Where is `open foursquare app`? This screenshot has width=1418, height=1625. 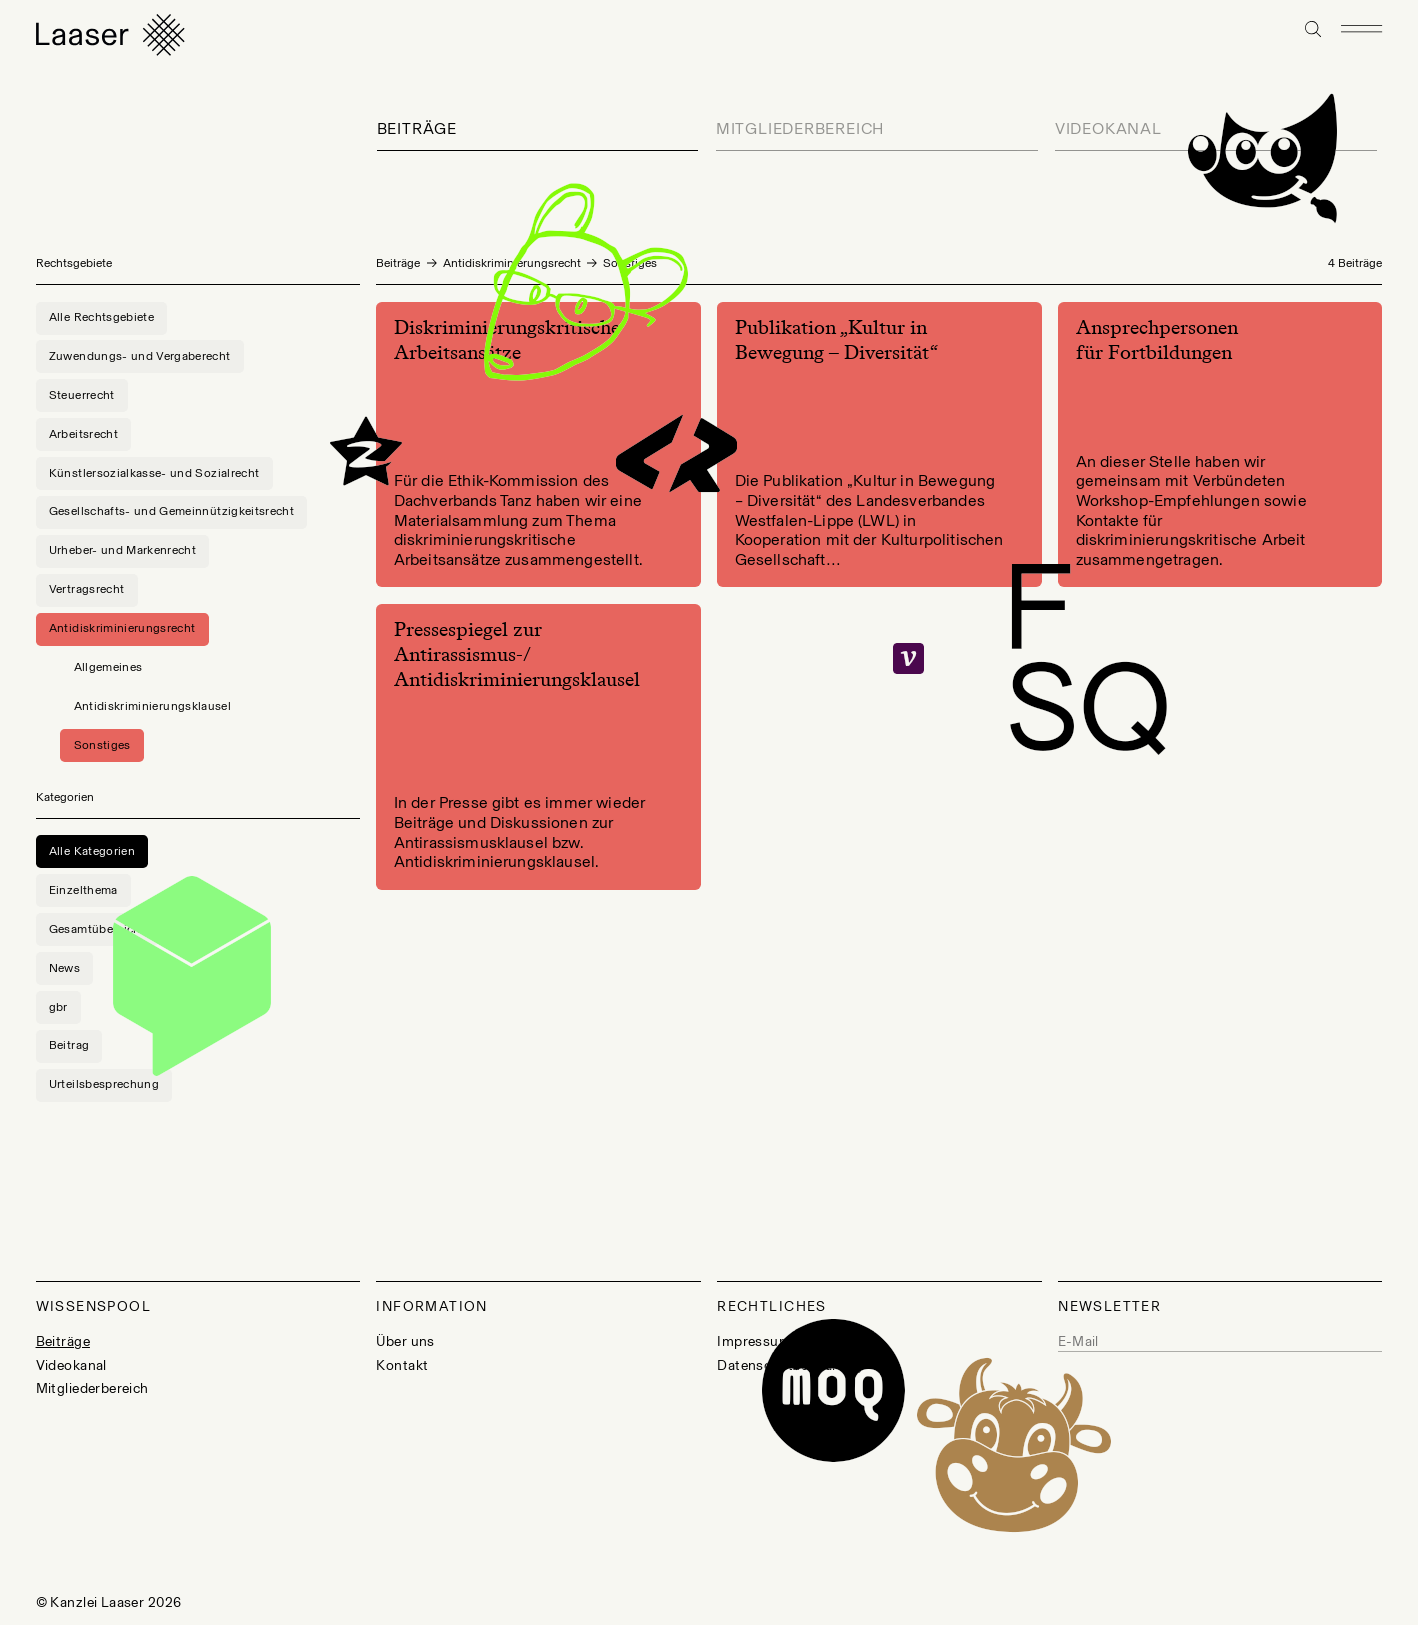
open foursquare app is located at coordinates (1088, 659).